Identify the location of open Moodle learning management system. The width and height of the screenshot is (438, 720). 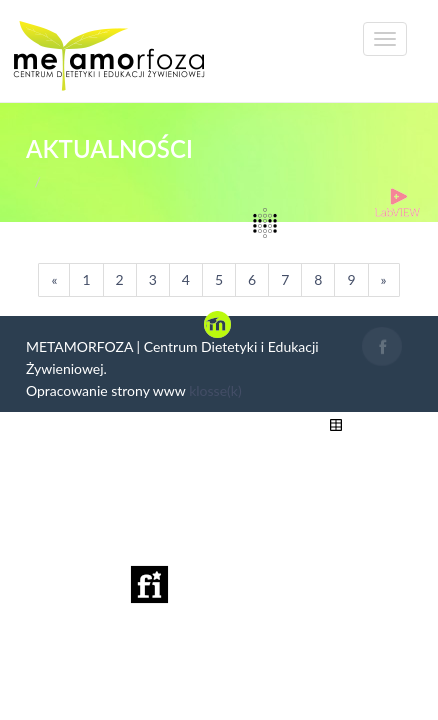
(217, 324).